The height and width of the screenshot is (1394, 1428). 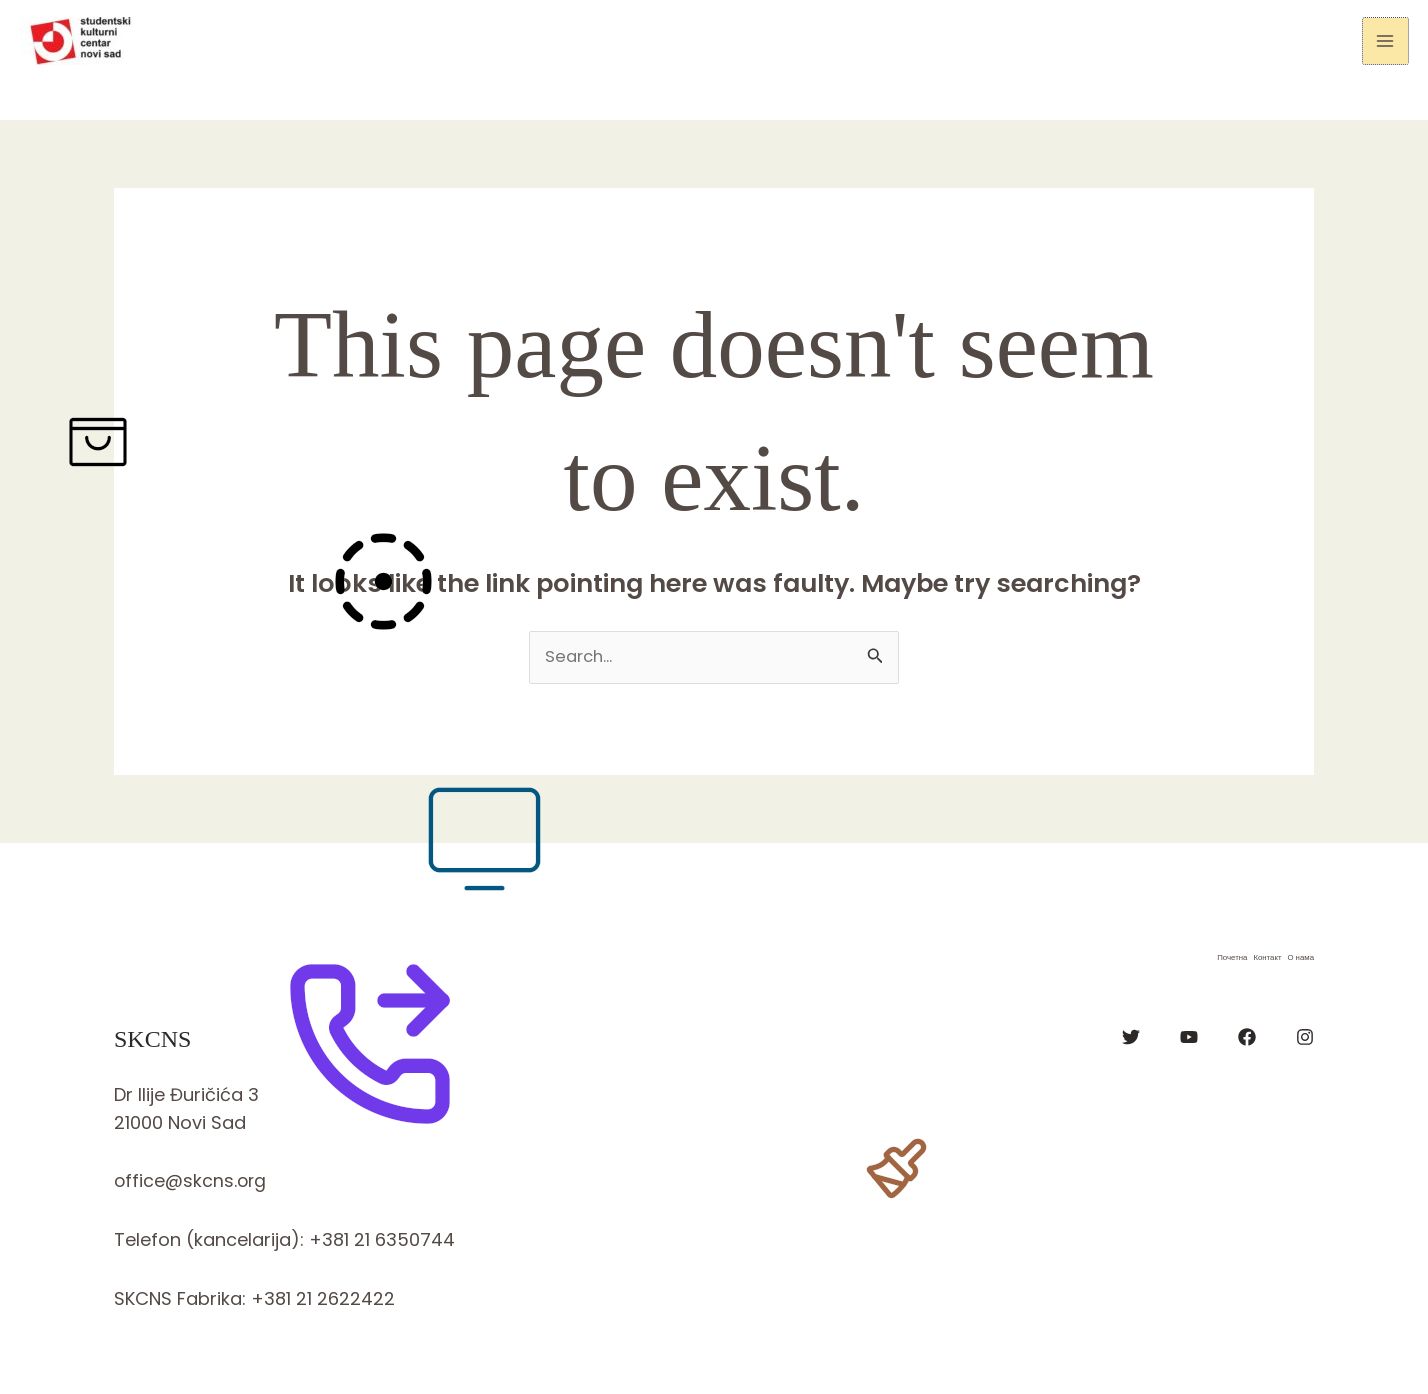 I want to click on view your shopping bag, so click(x=98, y=442).